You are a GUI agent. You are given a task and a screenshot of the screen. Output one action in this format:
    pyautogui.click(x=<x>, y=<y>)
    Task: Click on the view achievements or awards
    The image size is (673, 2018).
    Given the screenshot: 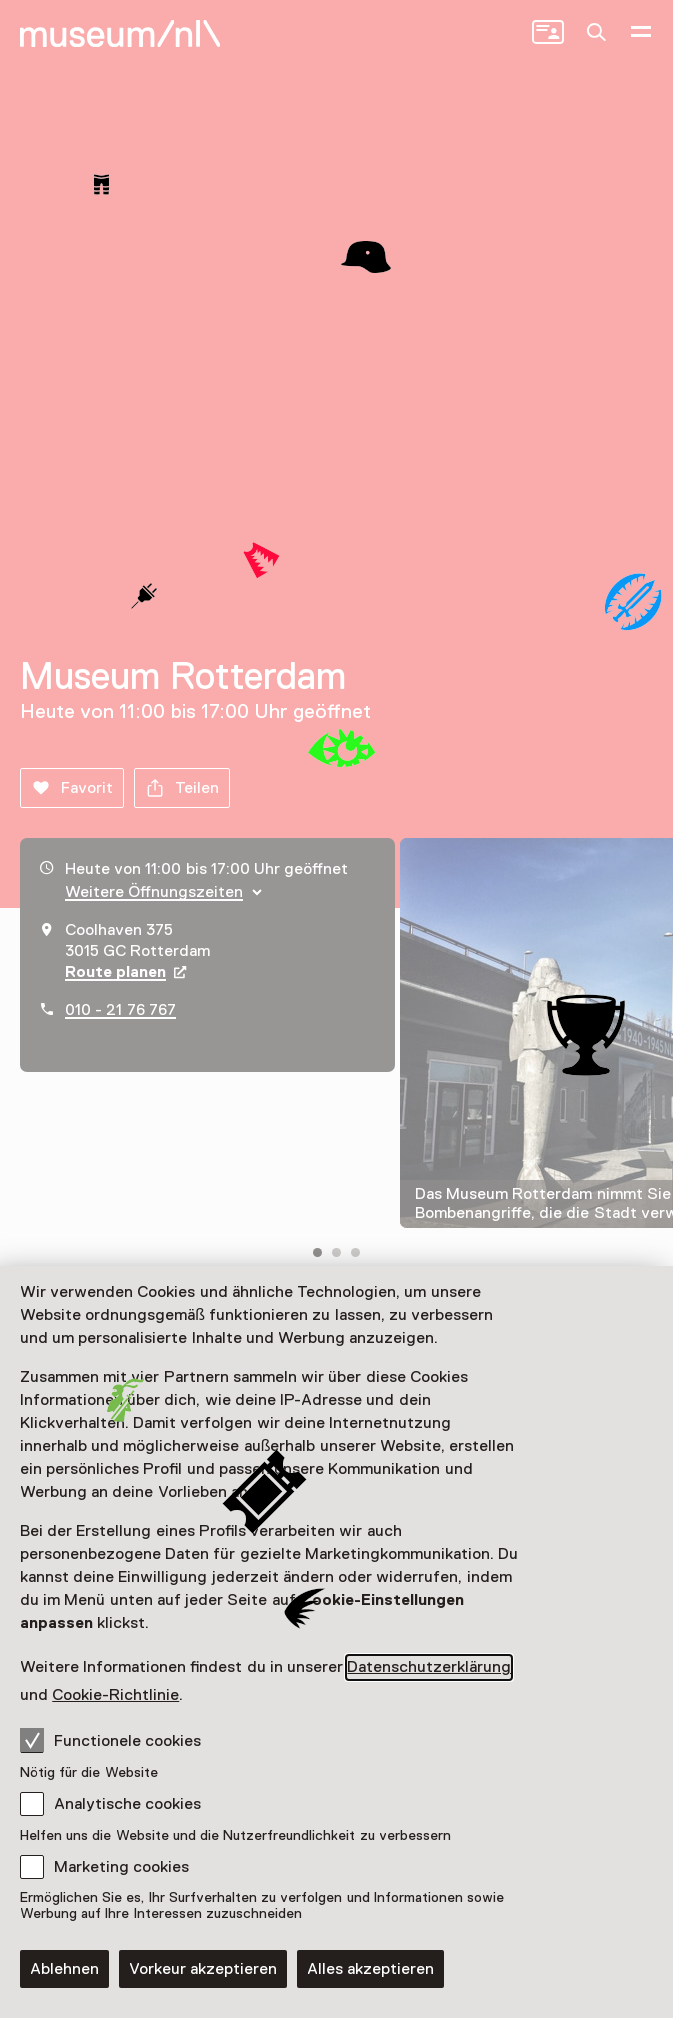 What is the action you would take?
    pyautogui.click(x=586, y=1035)
    